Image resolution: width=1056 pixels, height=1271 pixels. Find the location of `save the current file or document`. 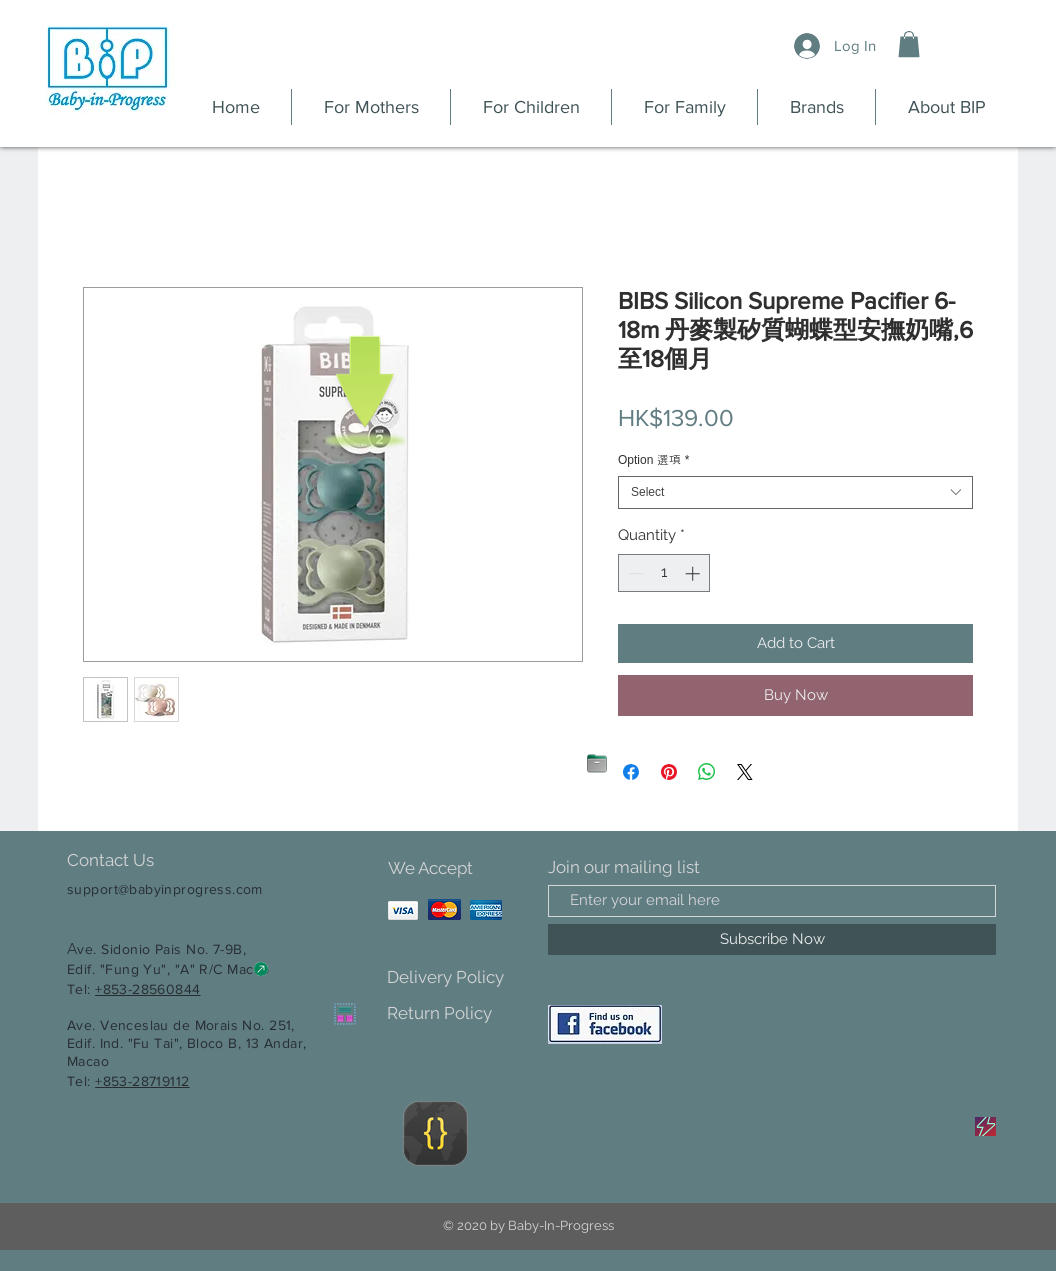

save the current file or document is located at coordinates (365, 385).